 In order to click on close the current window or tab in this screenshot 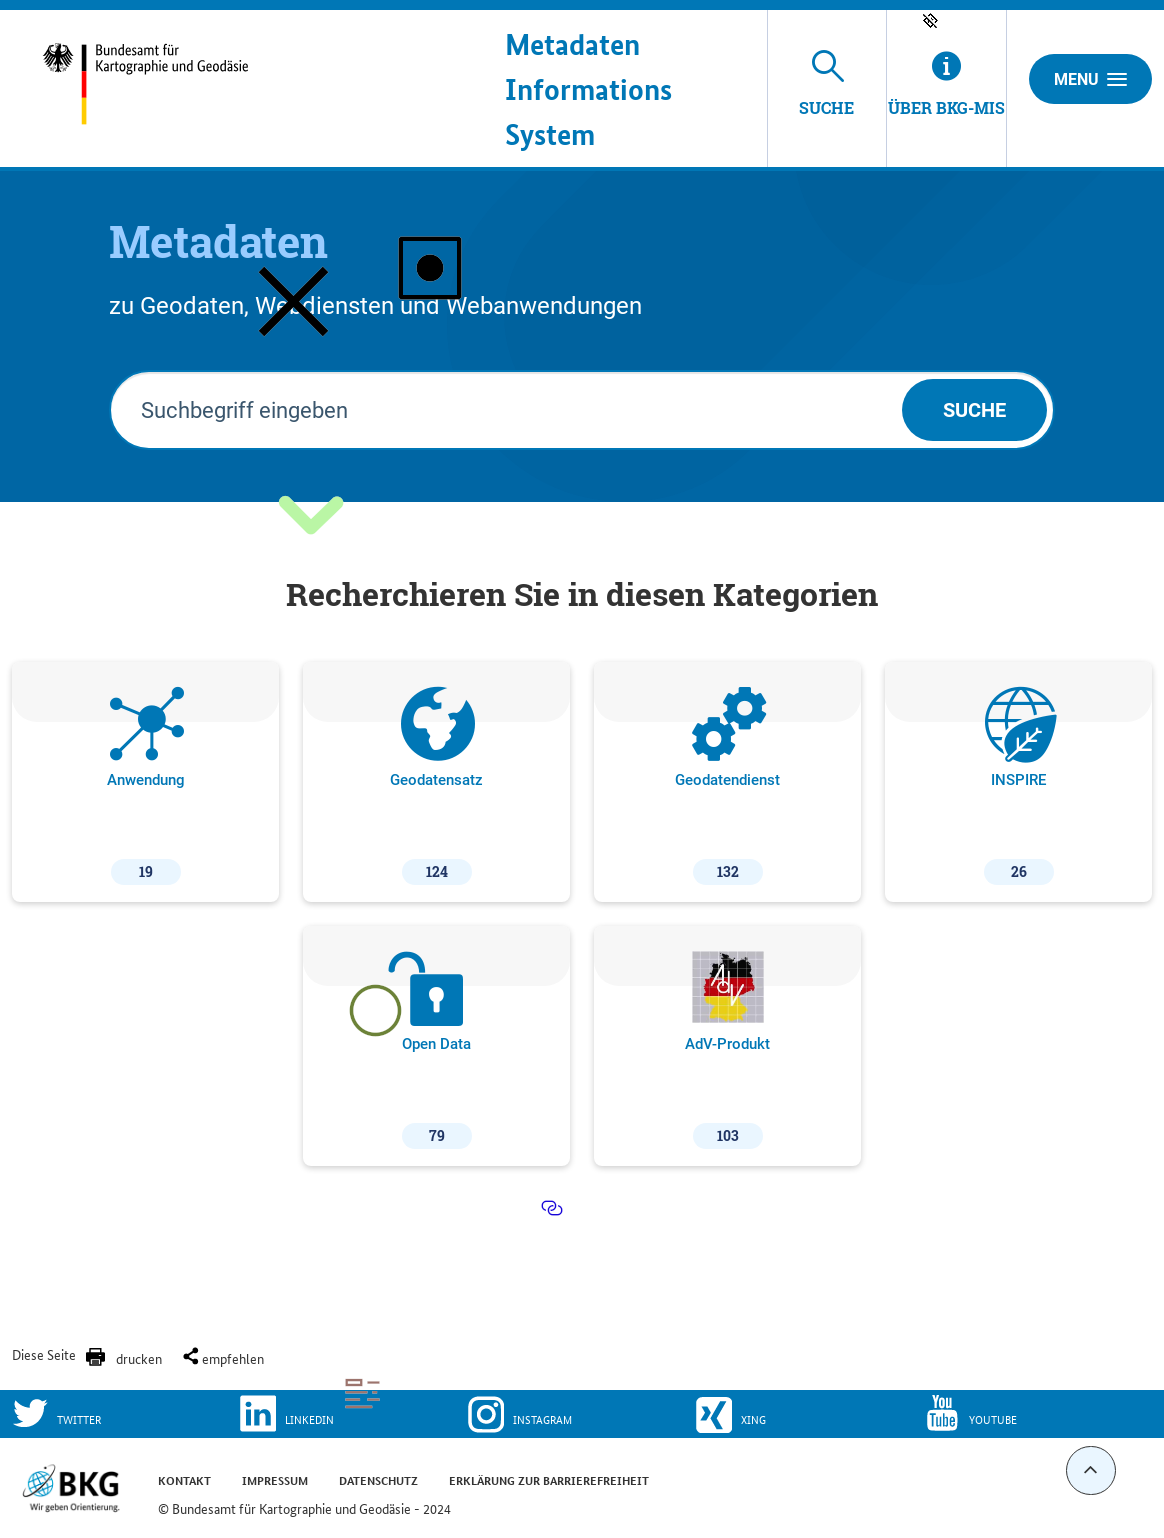, I will do `click(293, 301)`.